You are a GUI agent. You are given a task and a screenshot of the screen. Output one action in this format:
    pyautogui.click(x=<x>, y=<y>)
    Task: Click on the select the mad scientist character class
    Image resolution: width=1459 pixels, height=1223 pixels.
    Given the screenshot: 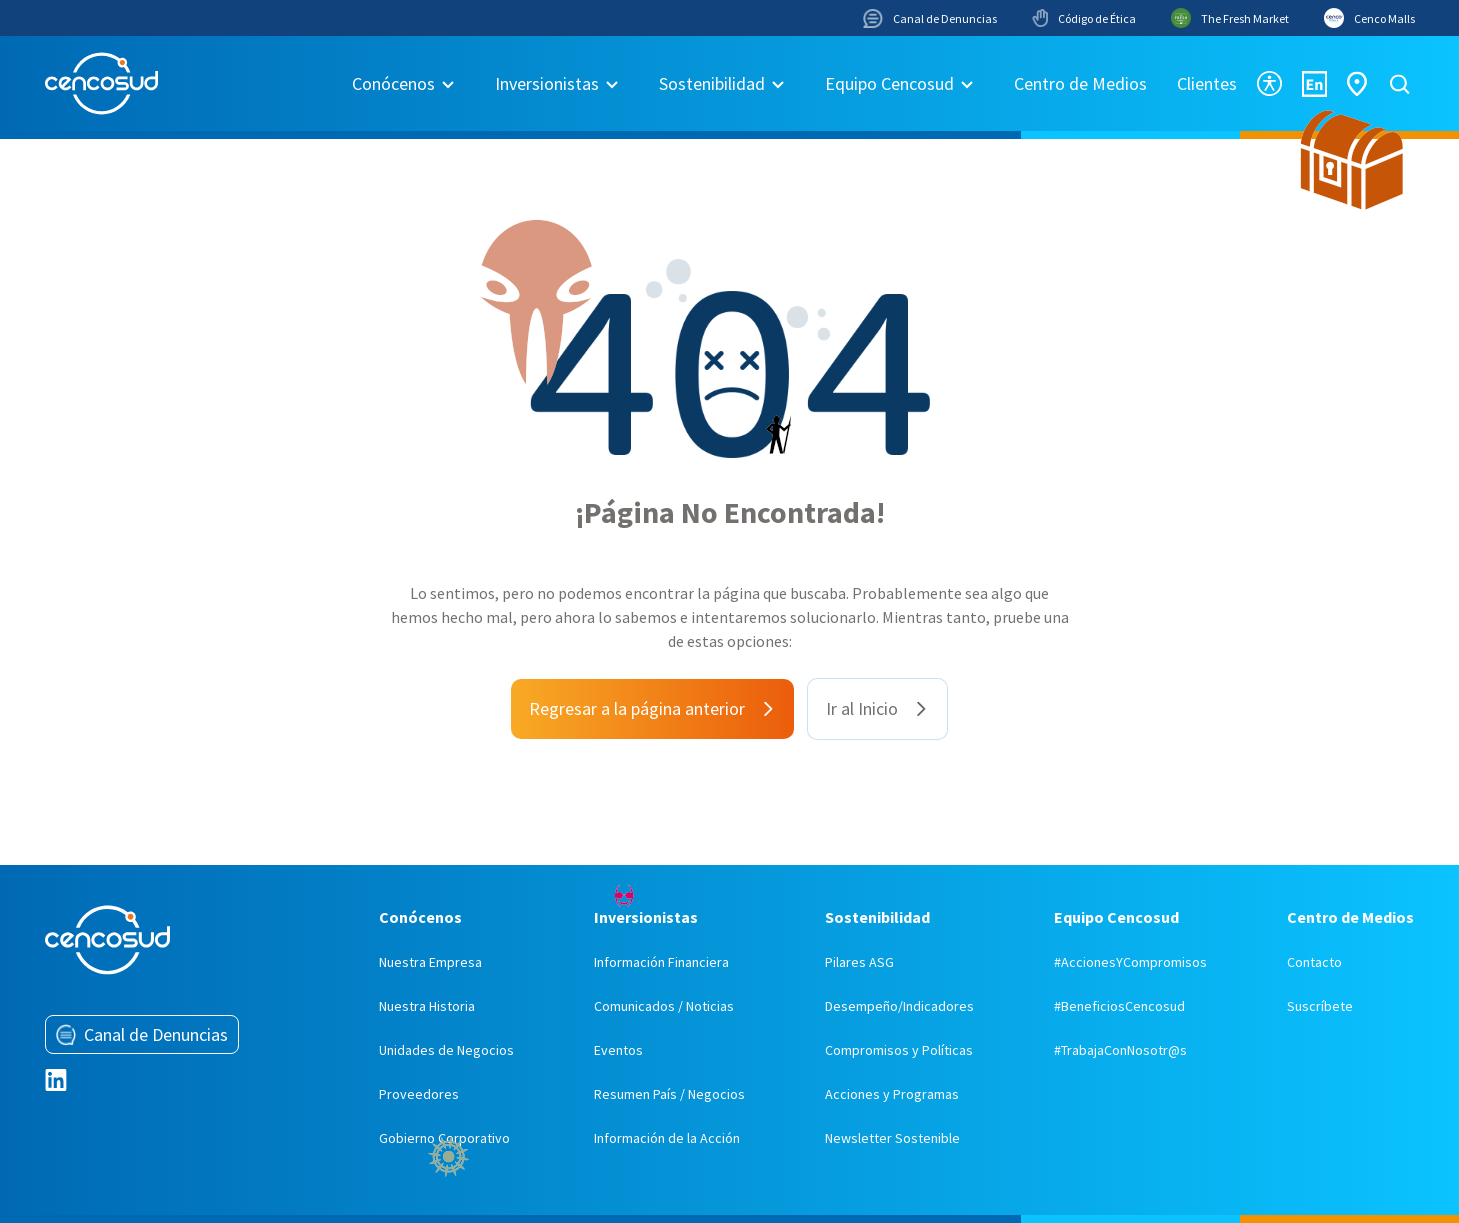 What is the action you would take?
    pyautogui.click(x=624, y=895)
    